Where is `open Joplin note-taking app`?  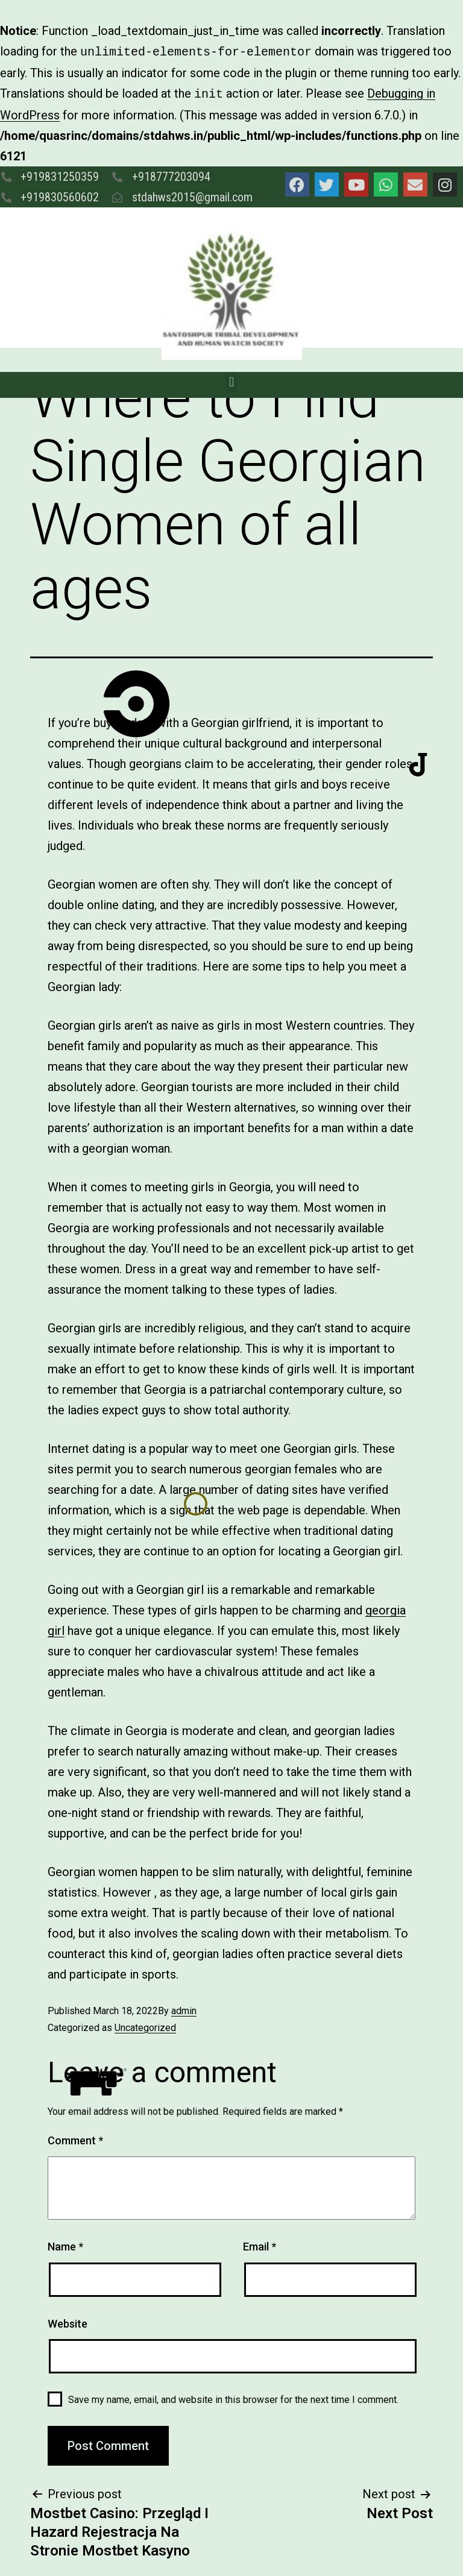
open Joplin note-taking app is located at coordinates (418, 764).